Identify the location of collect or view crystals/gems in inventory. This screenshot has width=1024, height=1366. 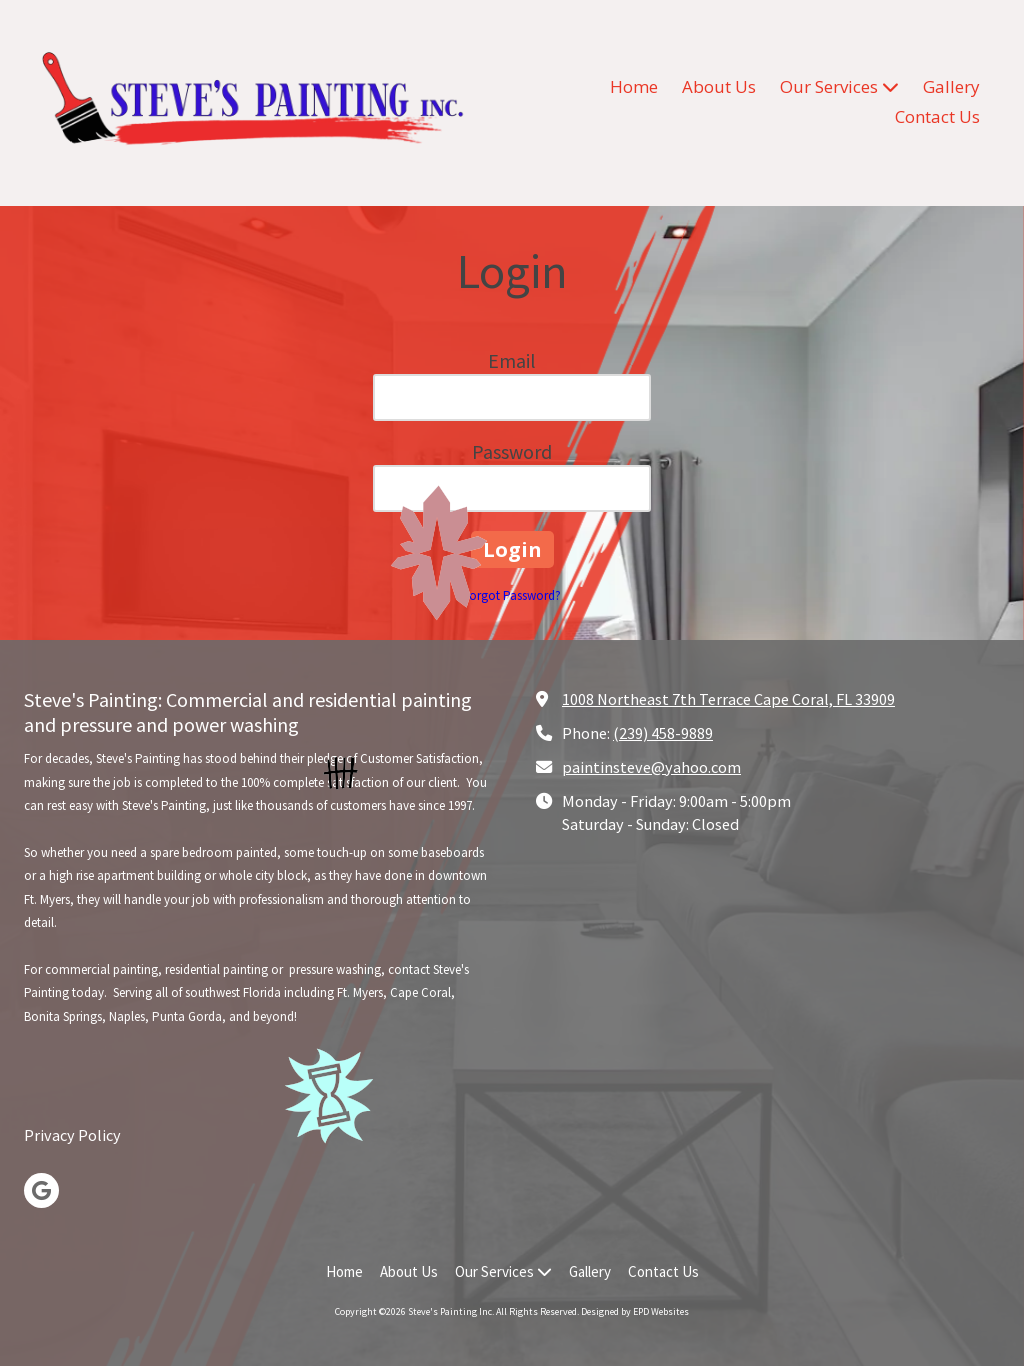
(436, 553).